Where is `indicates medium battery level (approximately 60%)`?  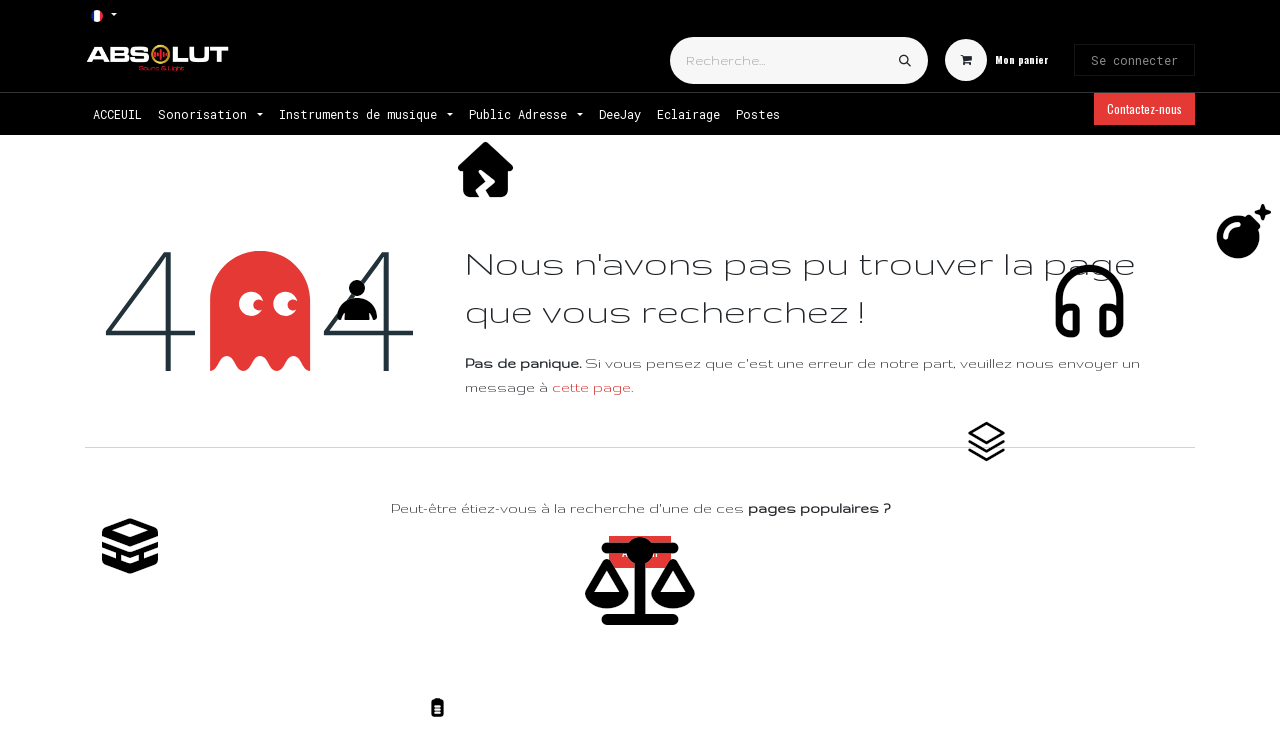
indicates medium battery level (approximately 60%) is located at coordinates (437, 707).